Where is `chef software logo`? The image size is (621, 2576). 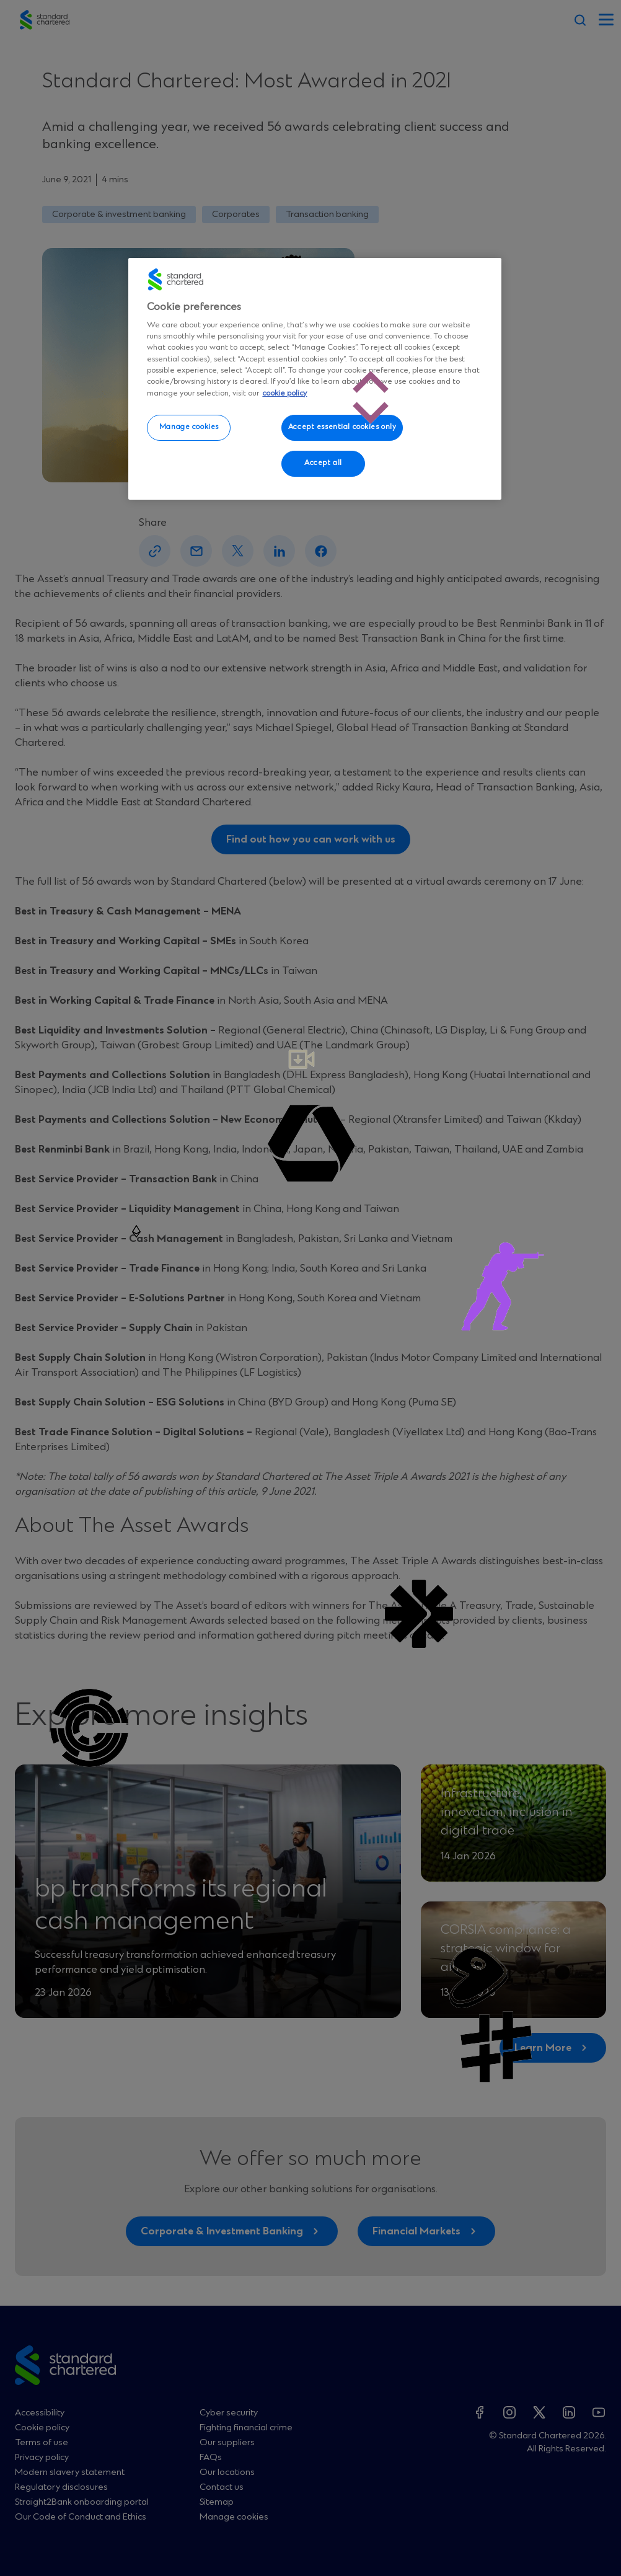 chef software logo is located at coordinates (89, 1728).